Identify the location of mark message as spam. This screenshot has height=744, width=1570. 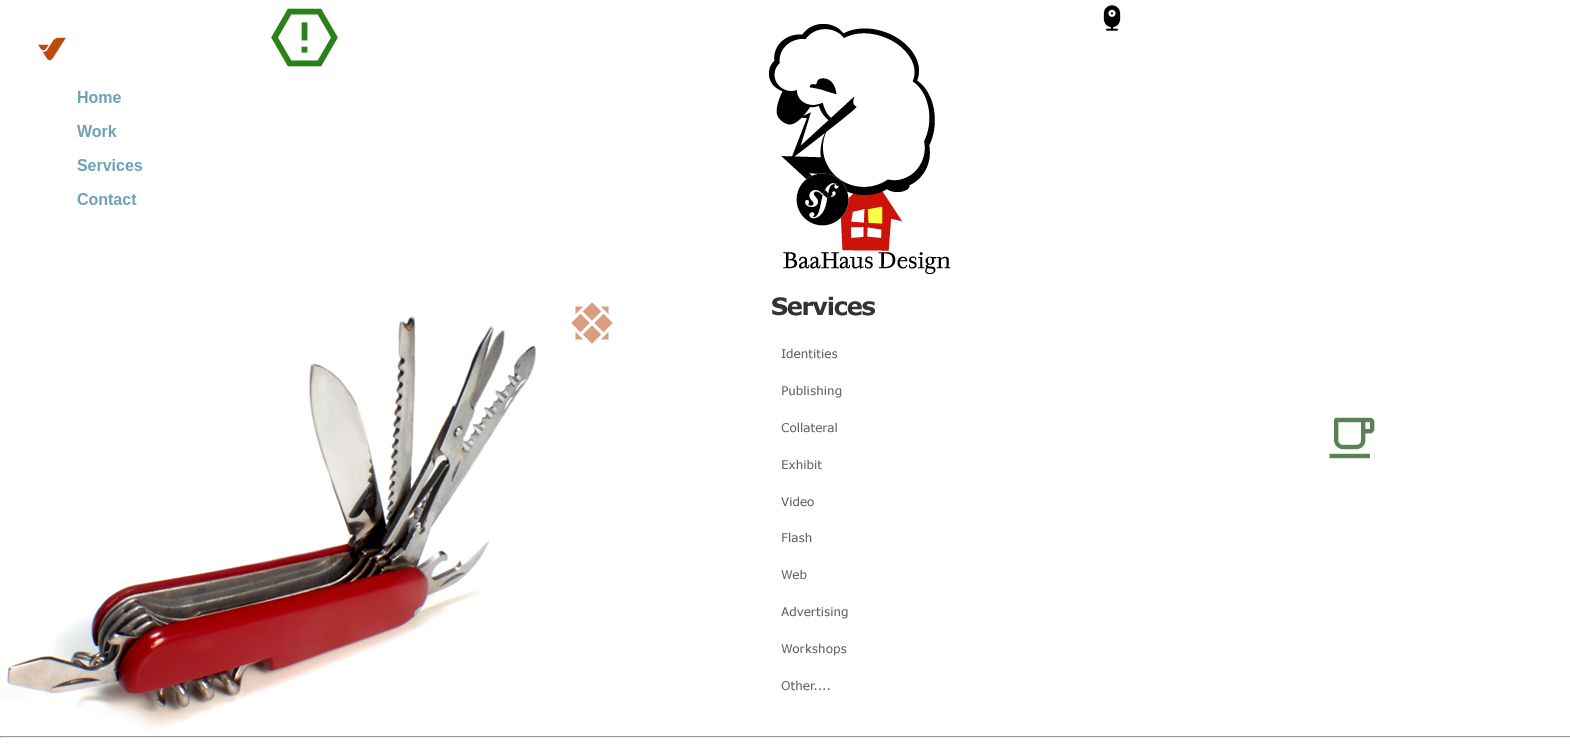
(304, 37).